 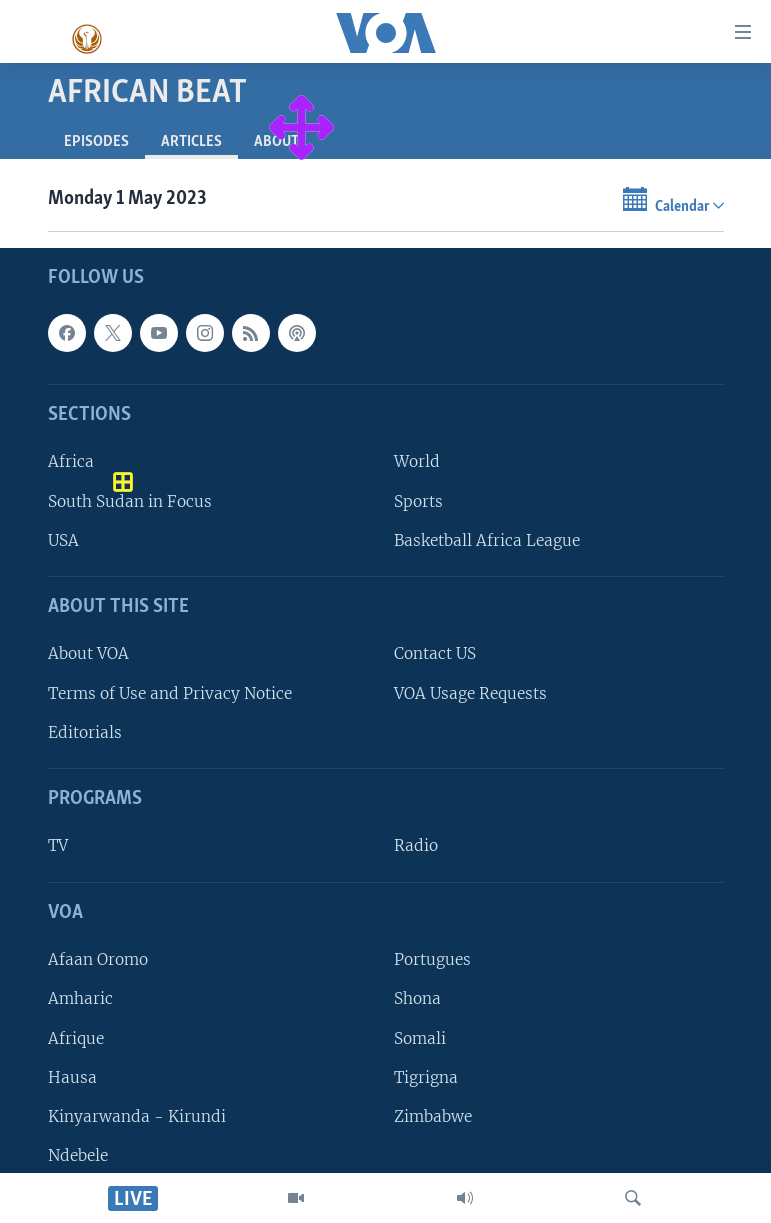 I want to click on the old republic game or franchise logo, so click(x=87, y=39).